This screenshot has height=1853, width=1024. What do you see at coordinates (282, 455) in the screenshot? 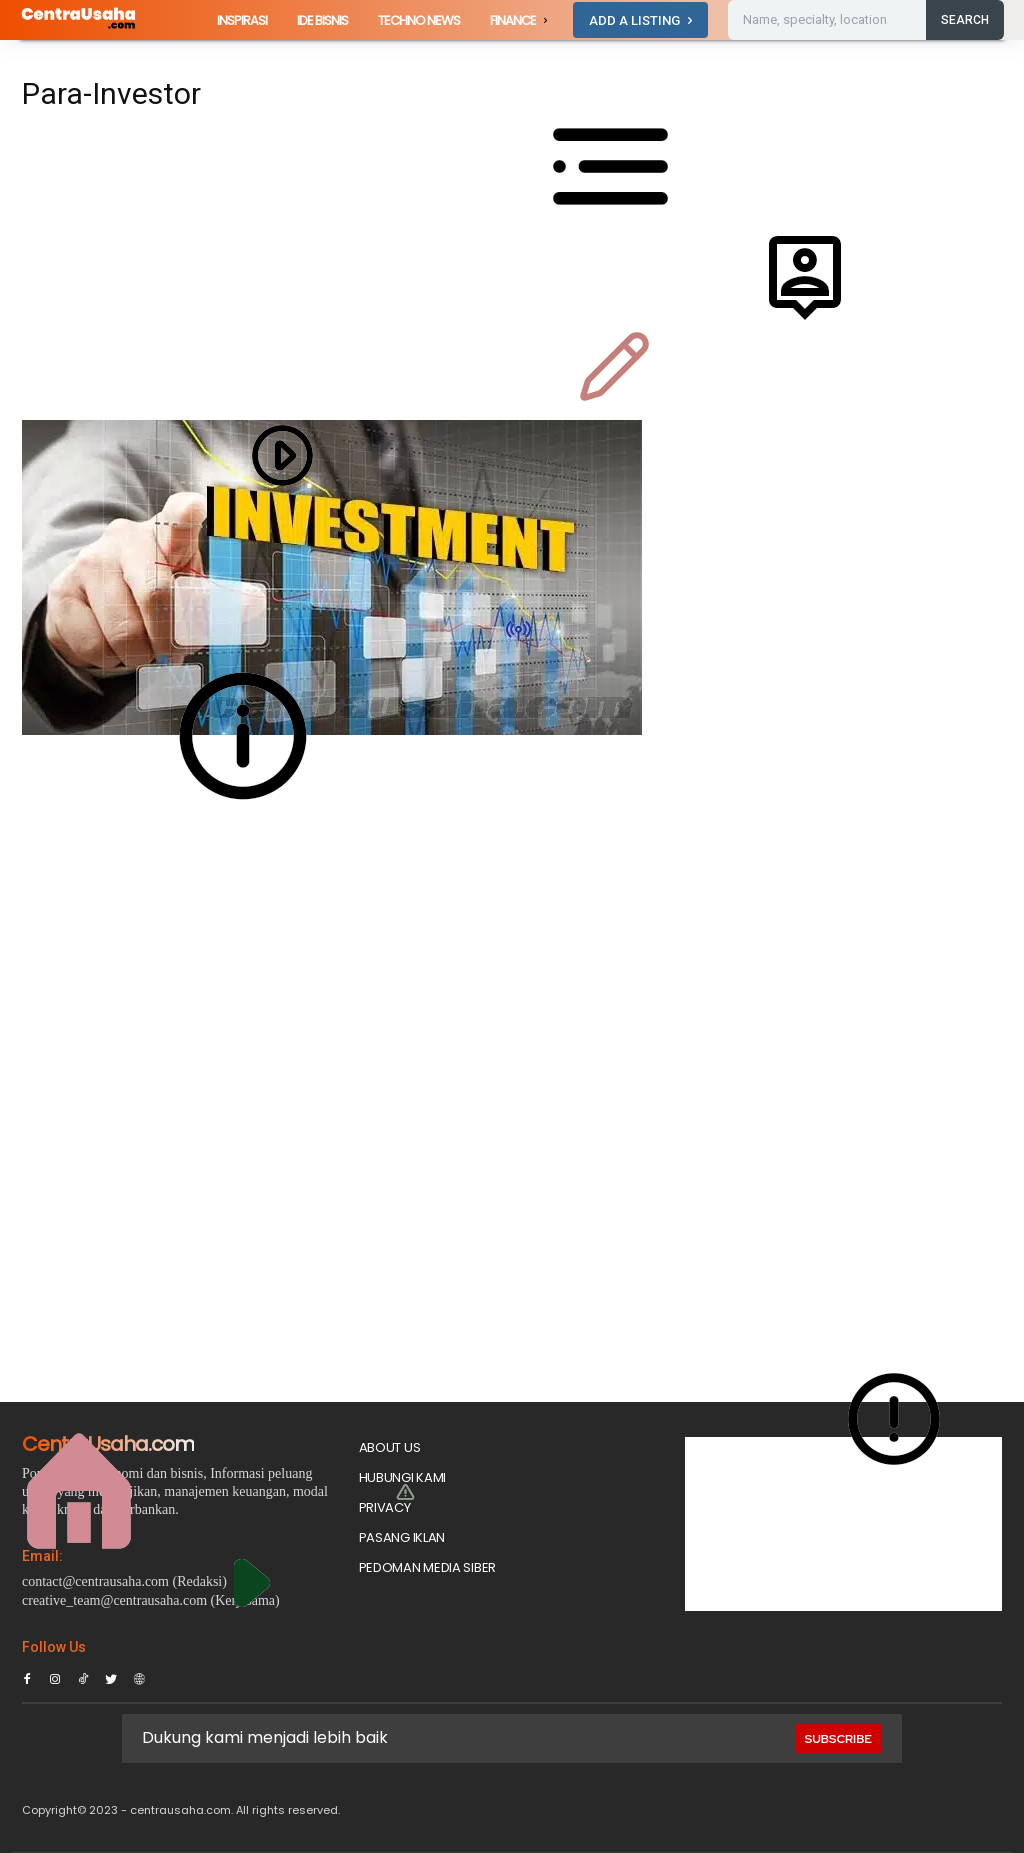
I see `play media or video content` at bounding box center [282, 455].